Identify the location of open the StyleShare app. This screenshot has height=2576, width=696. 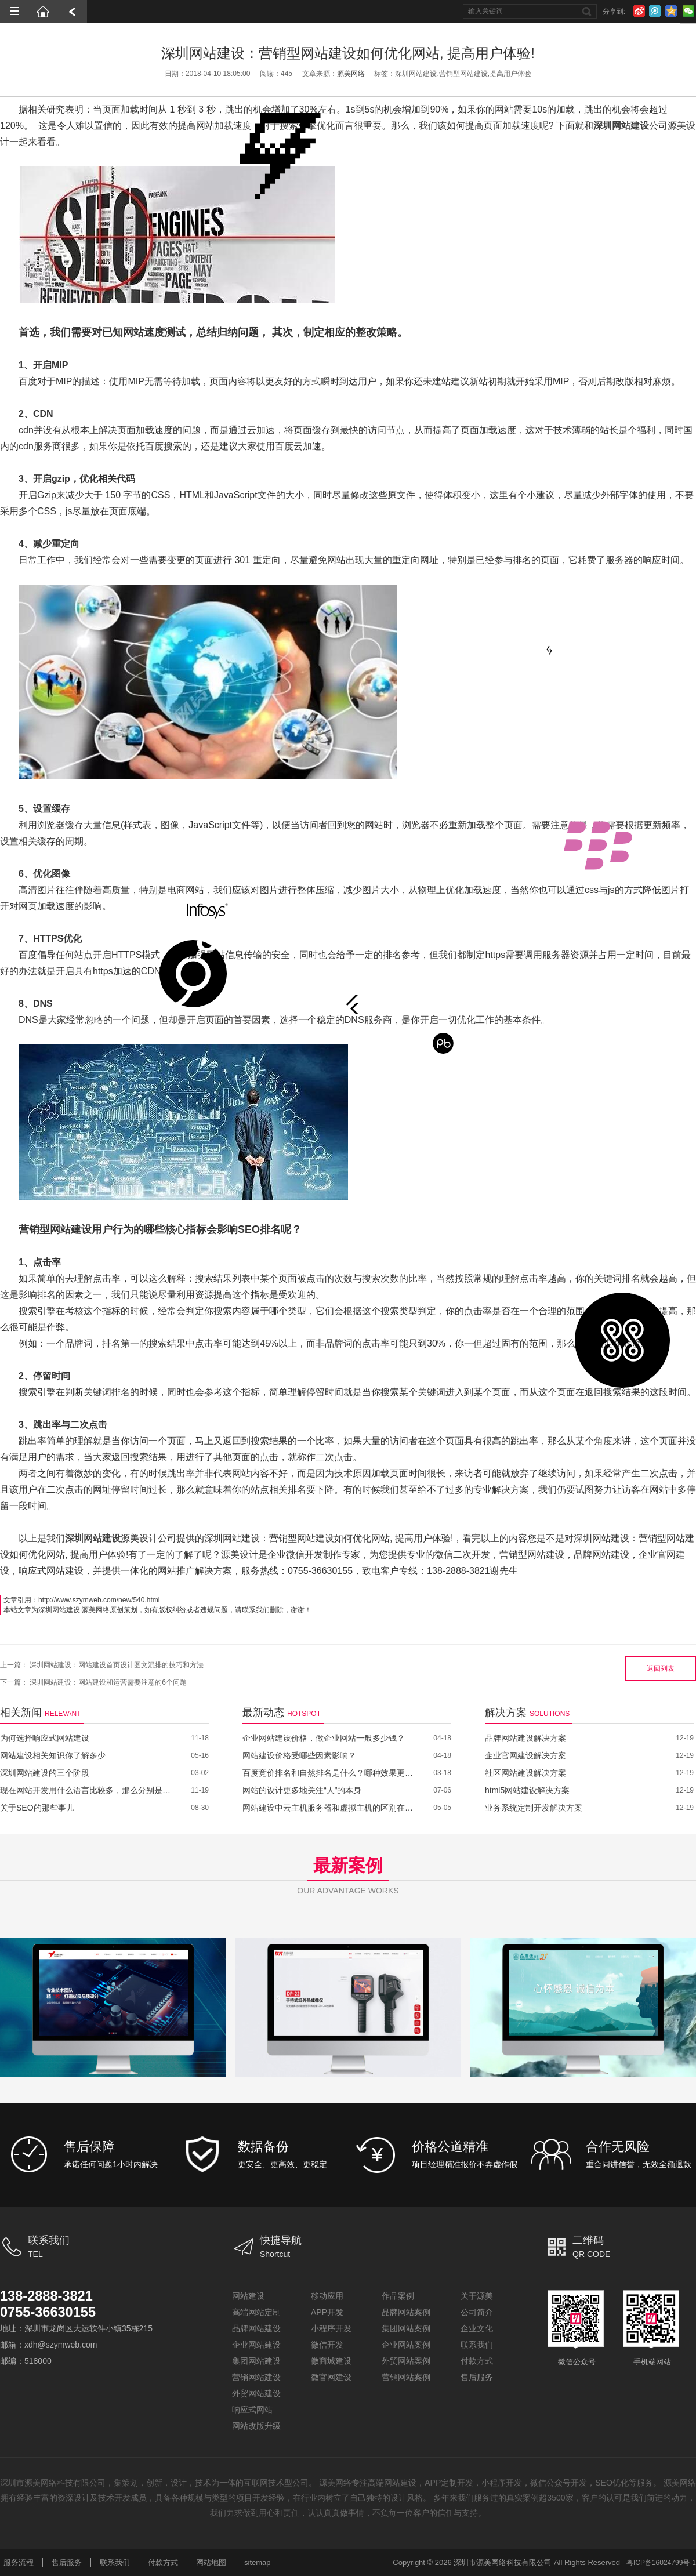
(622, 1340).